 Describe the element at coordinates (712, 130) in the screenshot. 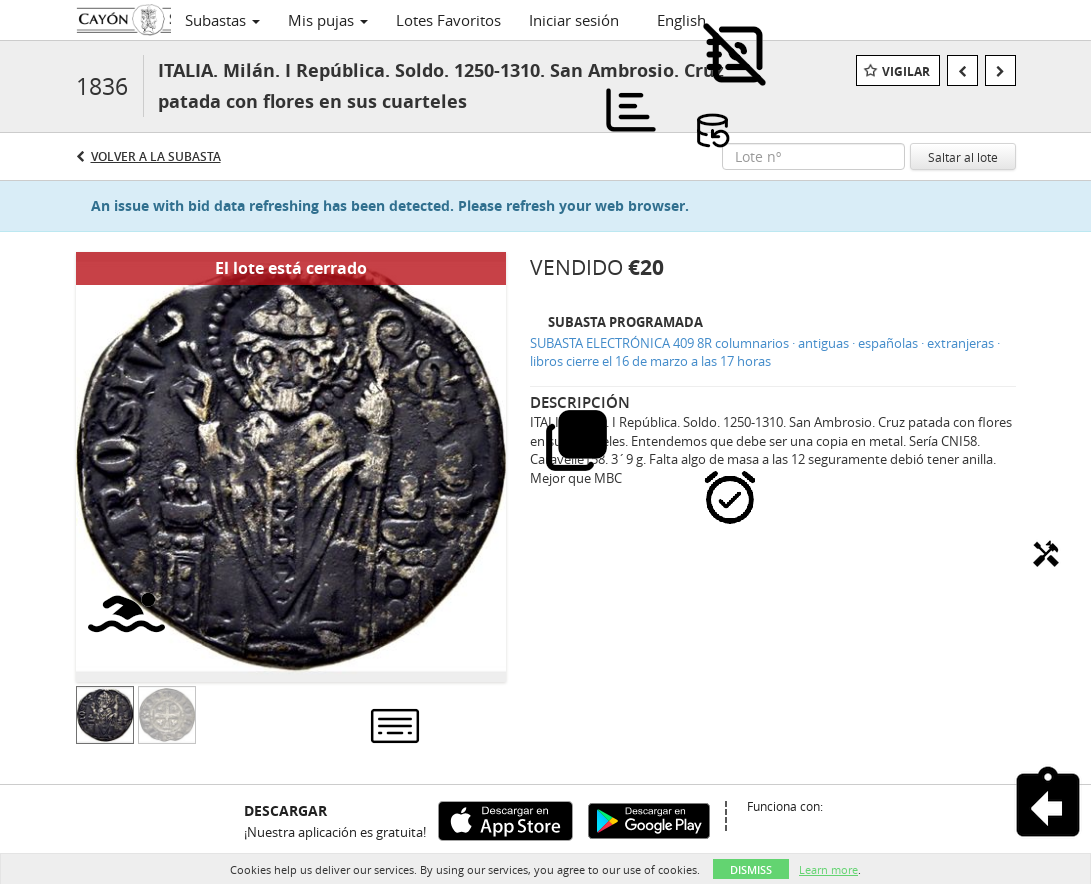

I see `restore database from backup` at that location.